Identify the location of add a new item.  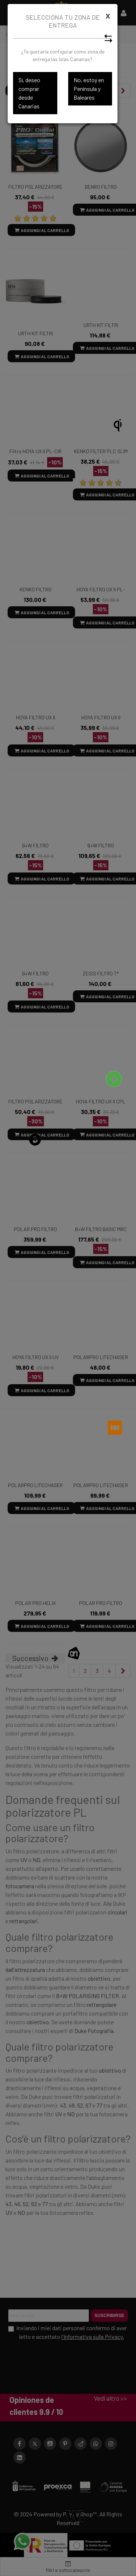
(114, 1079).